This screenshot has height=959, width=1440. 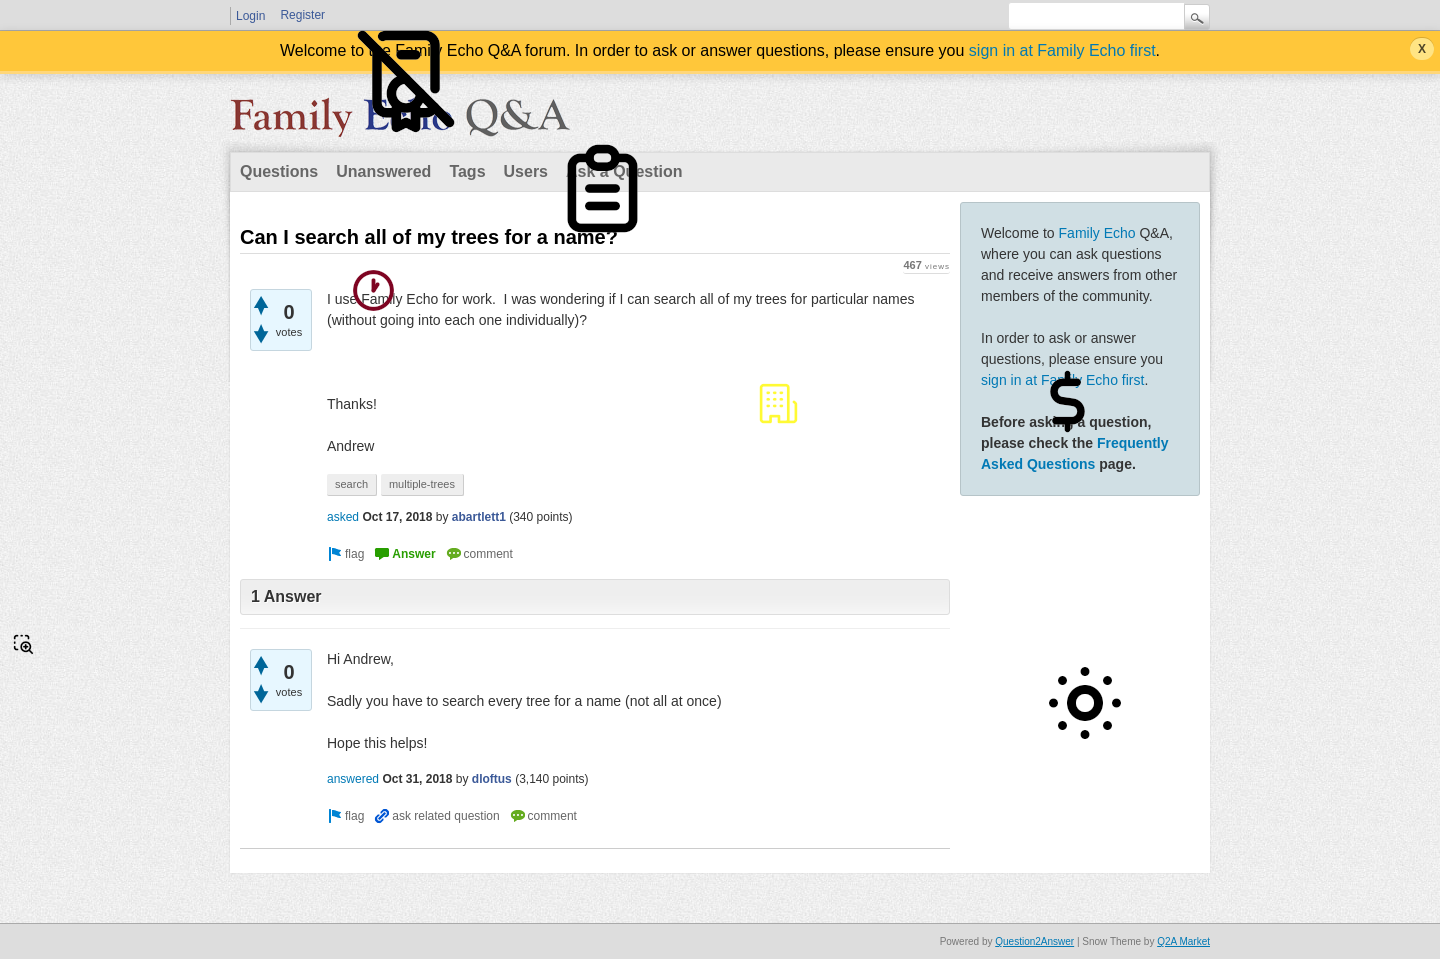 I want to click on view pricing or payment options, so click(x=1067, y=401).